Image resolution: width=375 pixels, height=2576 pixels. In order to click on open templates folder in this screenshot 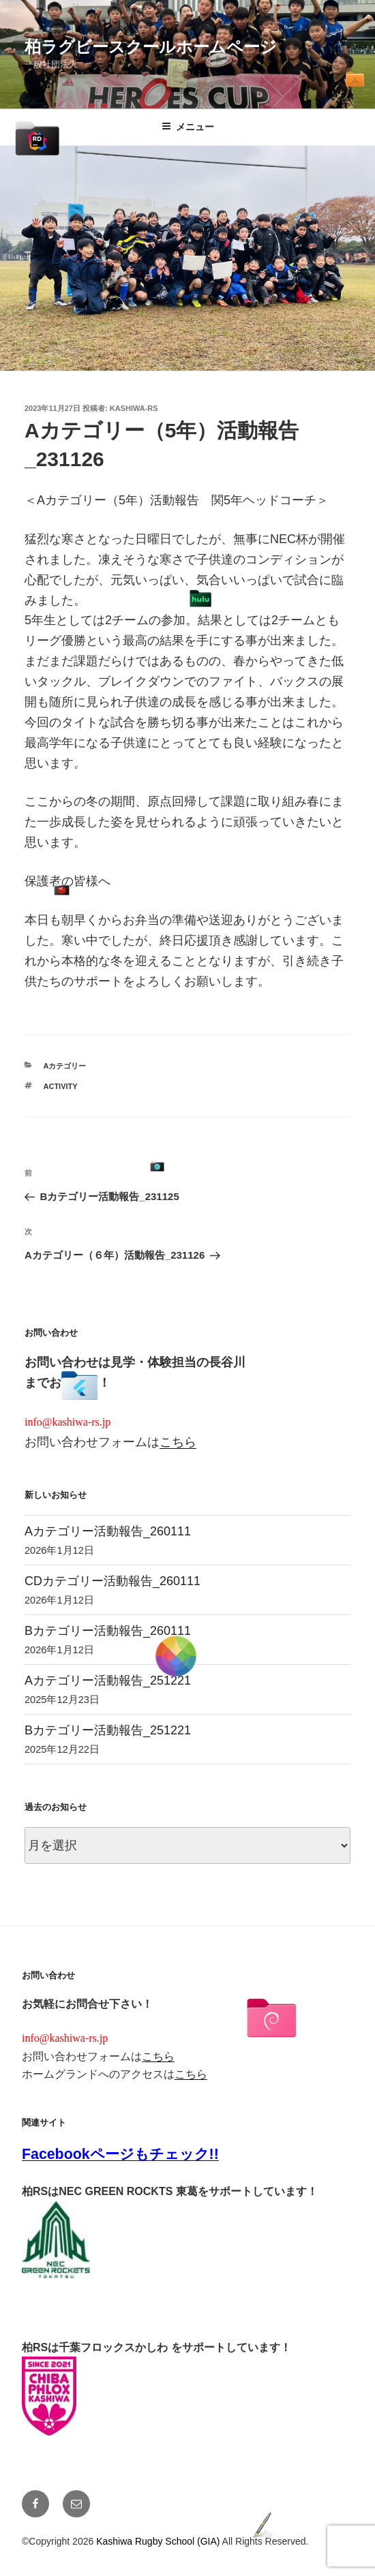, I will do `click(355, 79)`.